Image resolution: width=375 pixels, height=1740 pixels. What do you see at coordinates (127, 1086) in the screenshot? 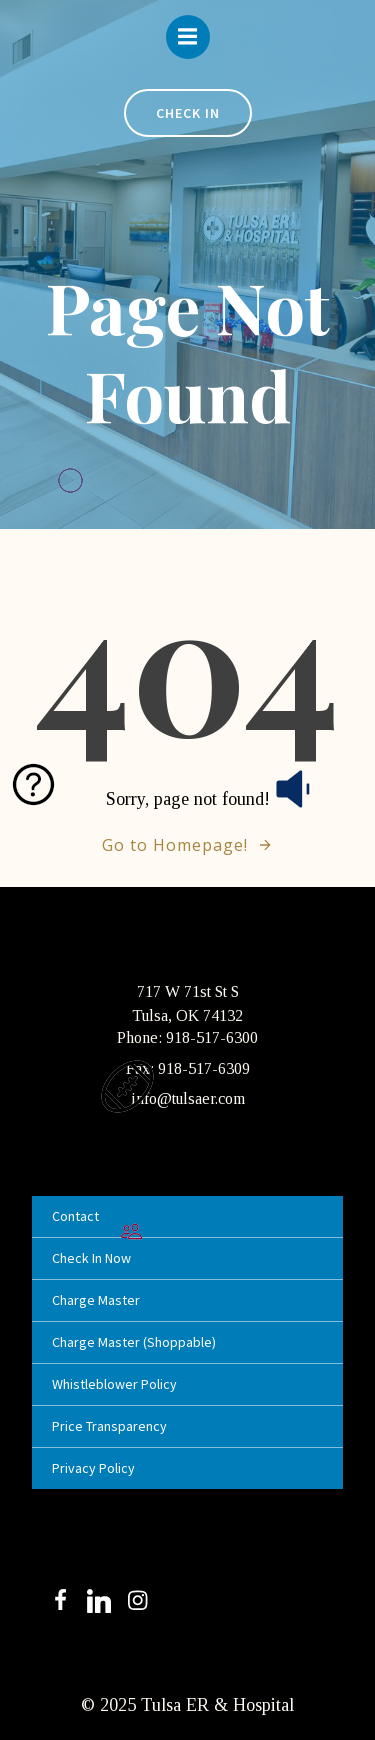
I see `view sports scores or updates` at bounding box center [127, 1086].